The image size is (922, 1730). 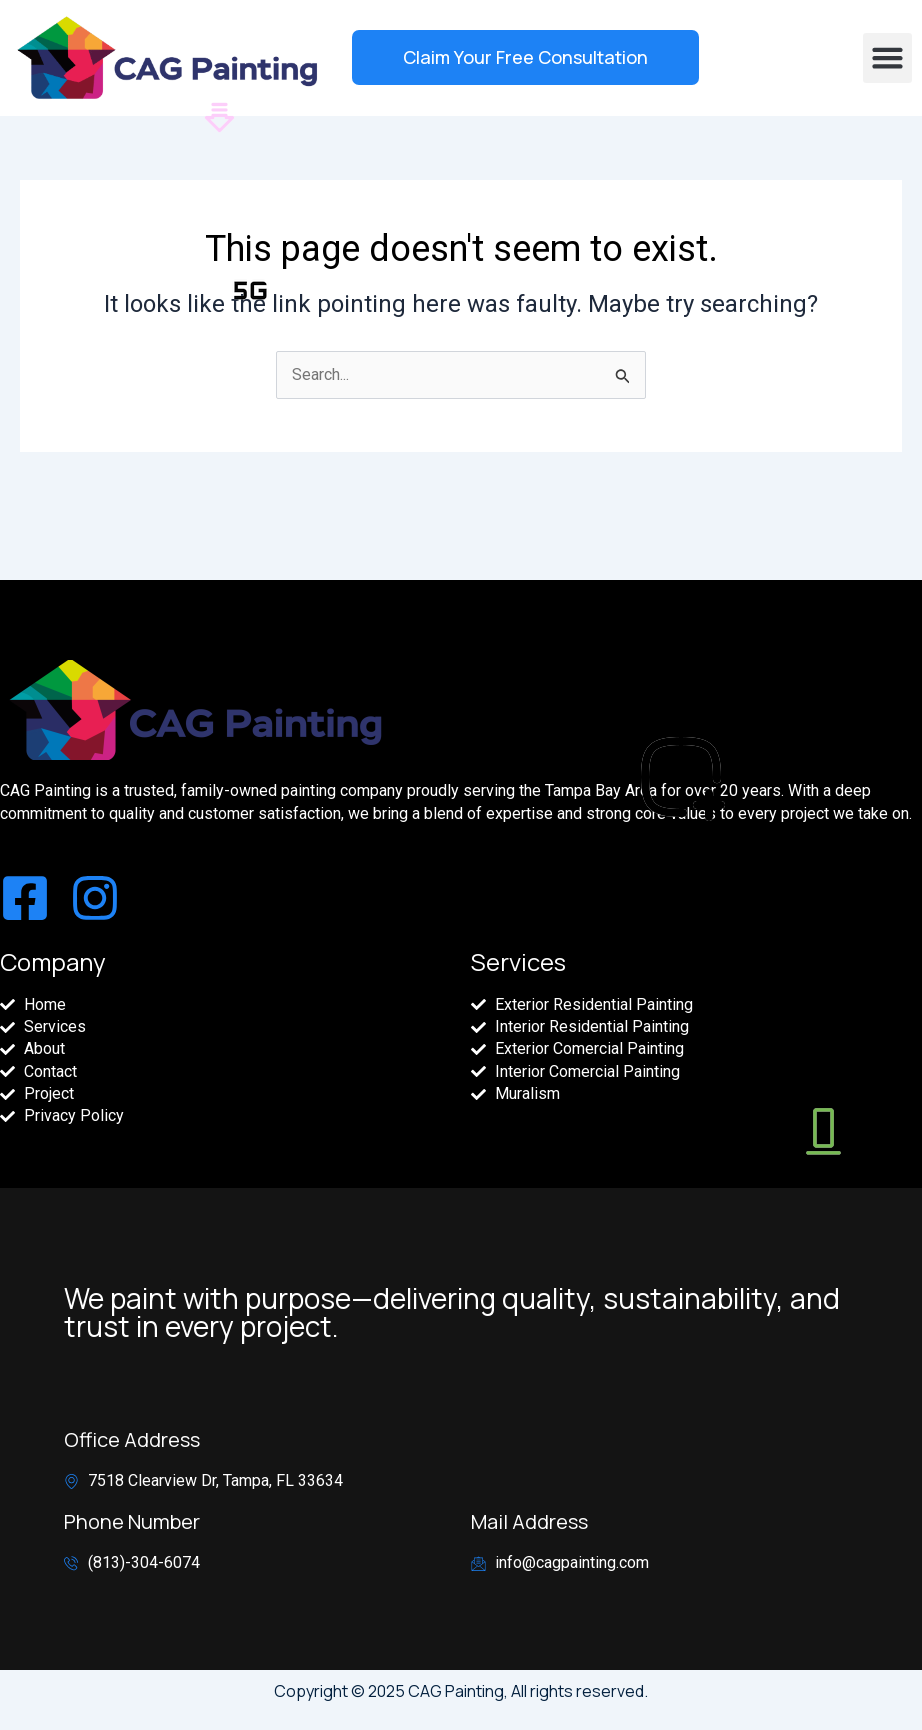 I want to click on indicates 5G network connectivity, so click(x=250, y=290).